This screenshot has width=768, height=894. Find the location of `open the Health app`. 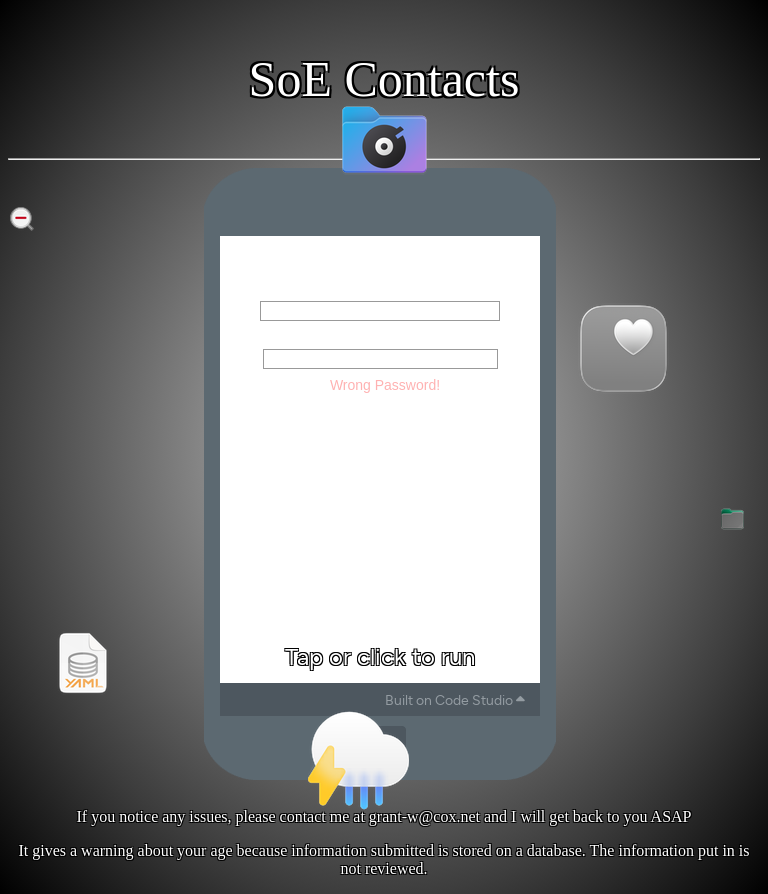

open the Health app is located at coordinates (623, 348).